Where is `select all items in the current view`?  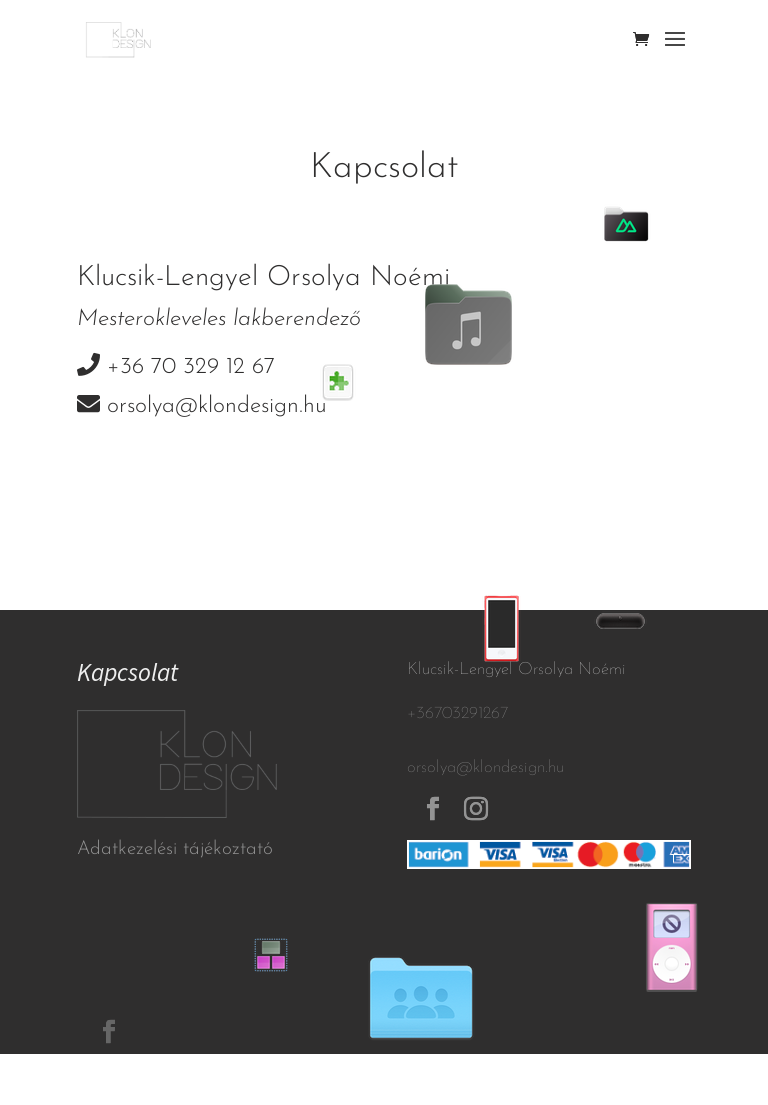
select all items in the current view is located at coordinates (271, 955).